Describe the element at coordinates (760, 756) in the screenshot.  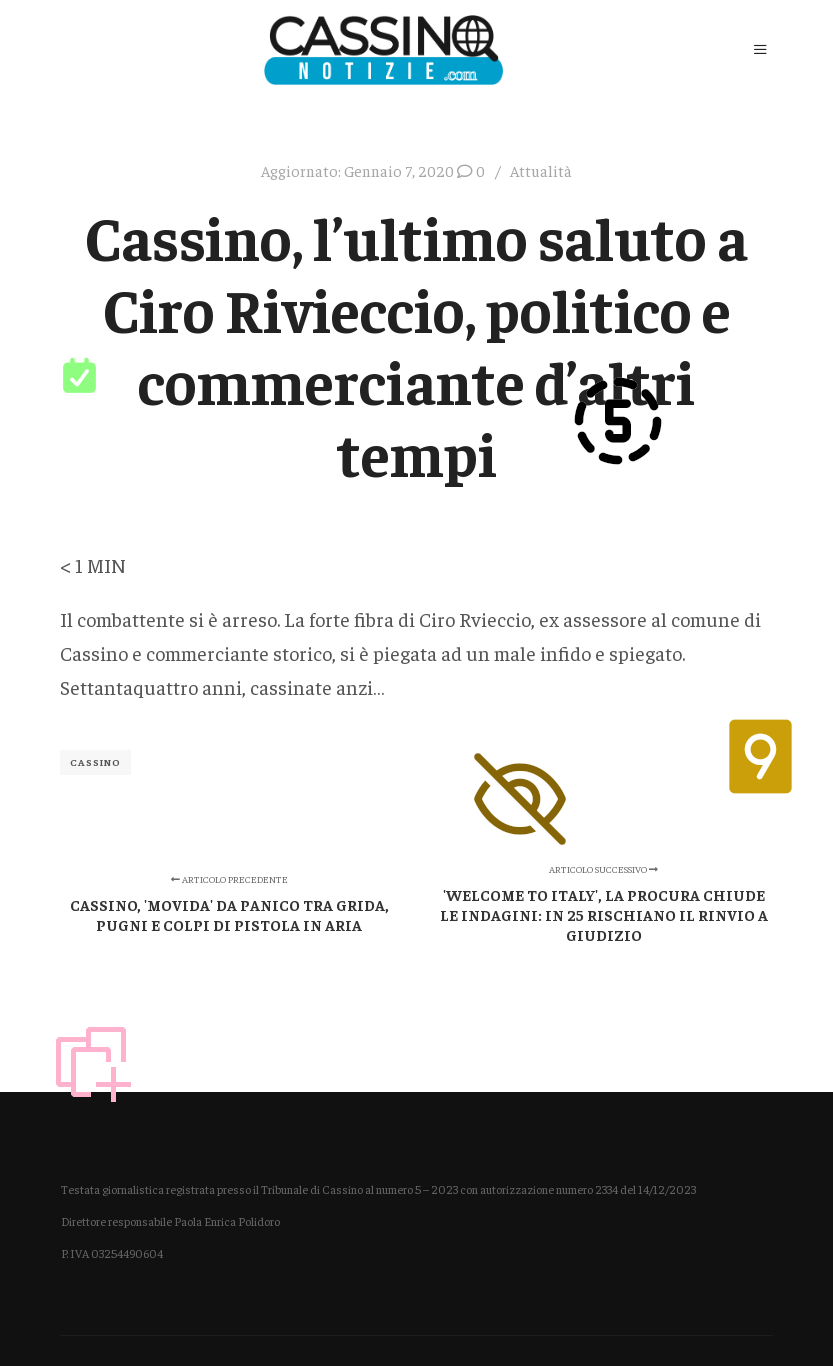
I see `indicates the number nine in a list or sequence` at that location.